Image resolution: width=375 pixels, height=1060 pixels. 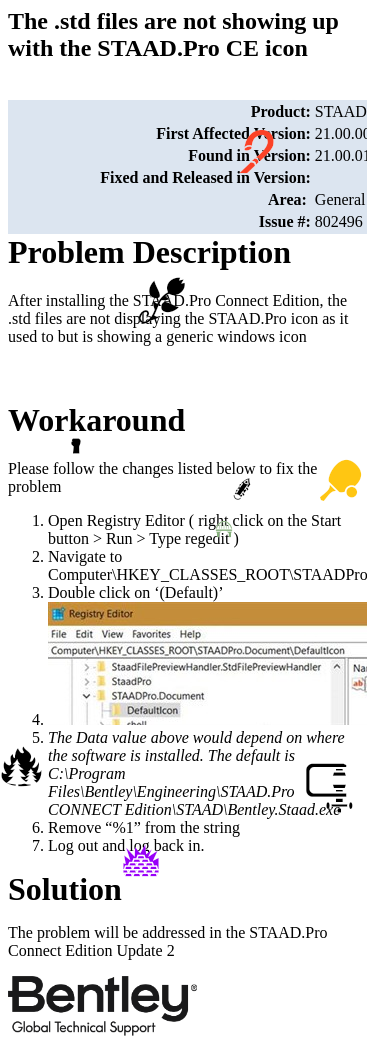 What do you see at coordinates (256, 151) in the screenshot?
I see `shepherd or pastoral character class icon` at bounding box center [256, 151].